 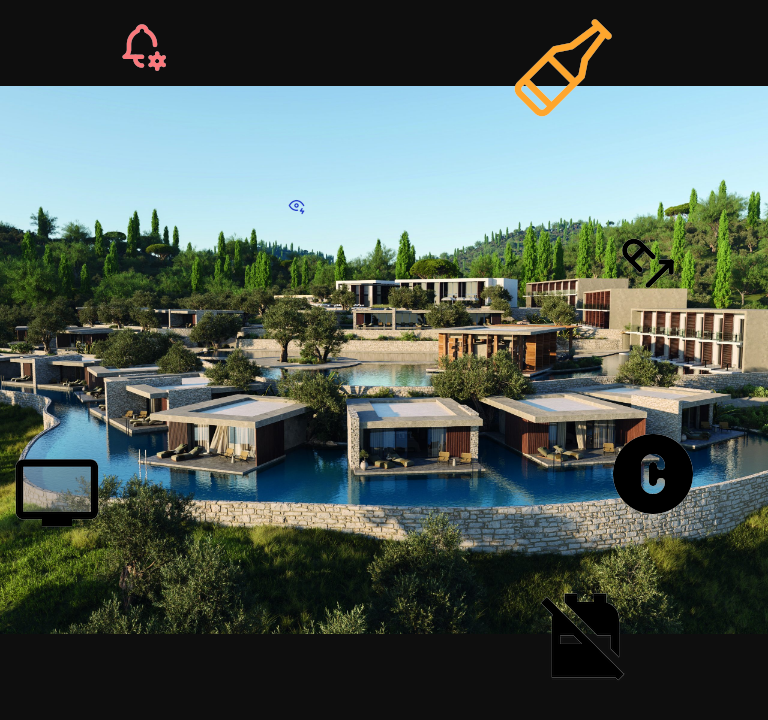 I want to click on access notification settings, so click(x=142, y=46).